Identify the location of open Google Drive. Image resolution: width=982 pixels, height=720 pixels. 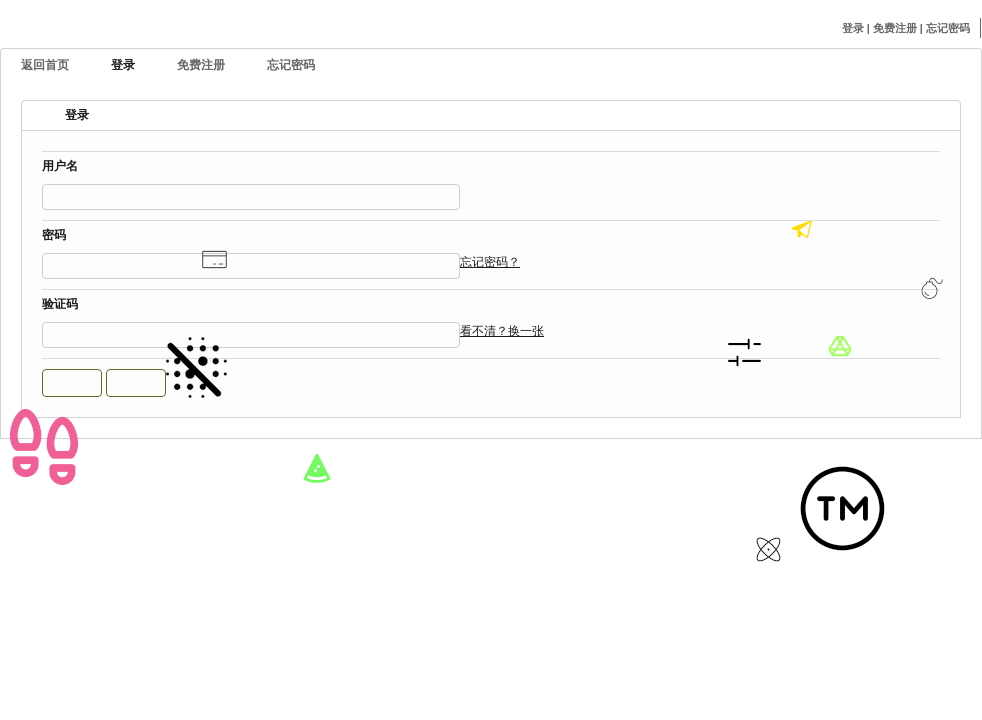
(840, 347).